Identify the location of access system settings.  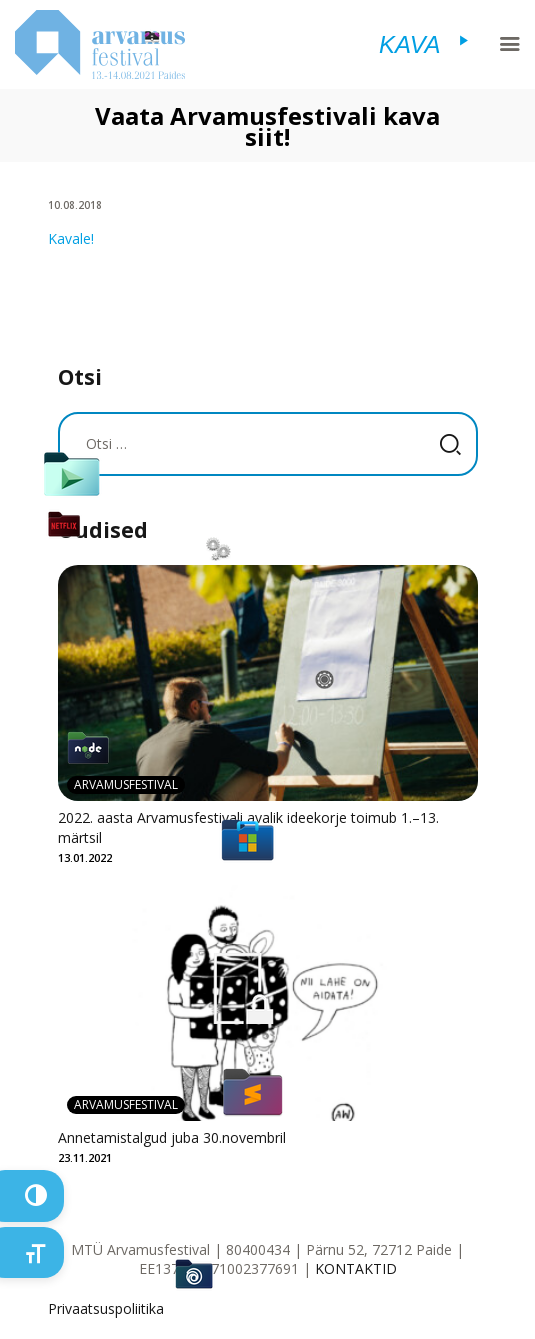
(324, 679).